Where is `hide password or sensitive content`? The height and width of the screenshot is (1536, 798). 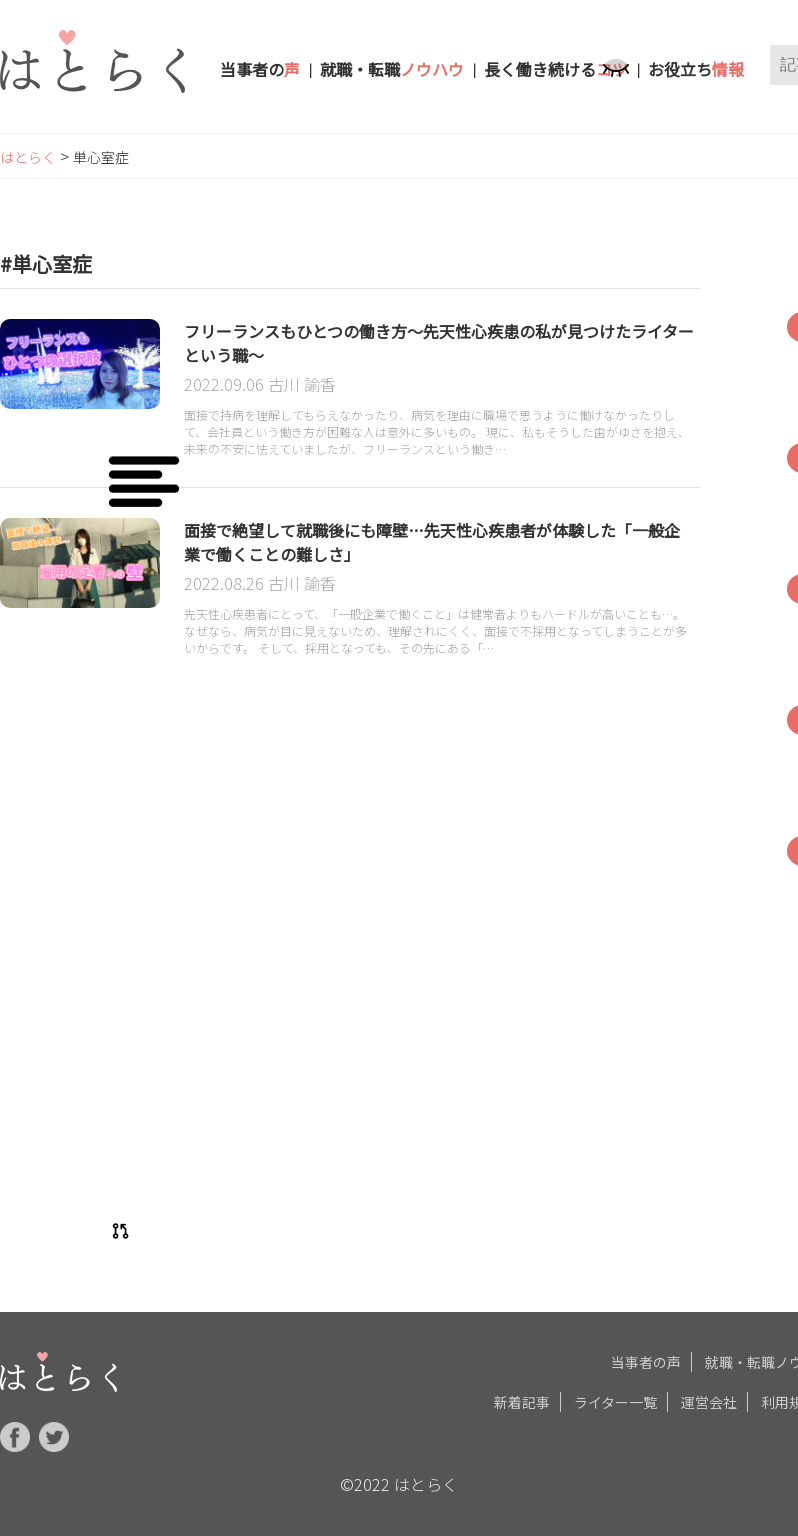 hide password or sensitive content is located at coordinates (616, 68).